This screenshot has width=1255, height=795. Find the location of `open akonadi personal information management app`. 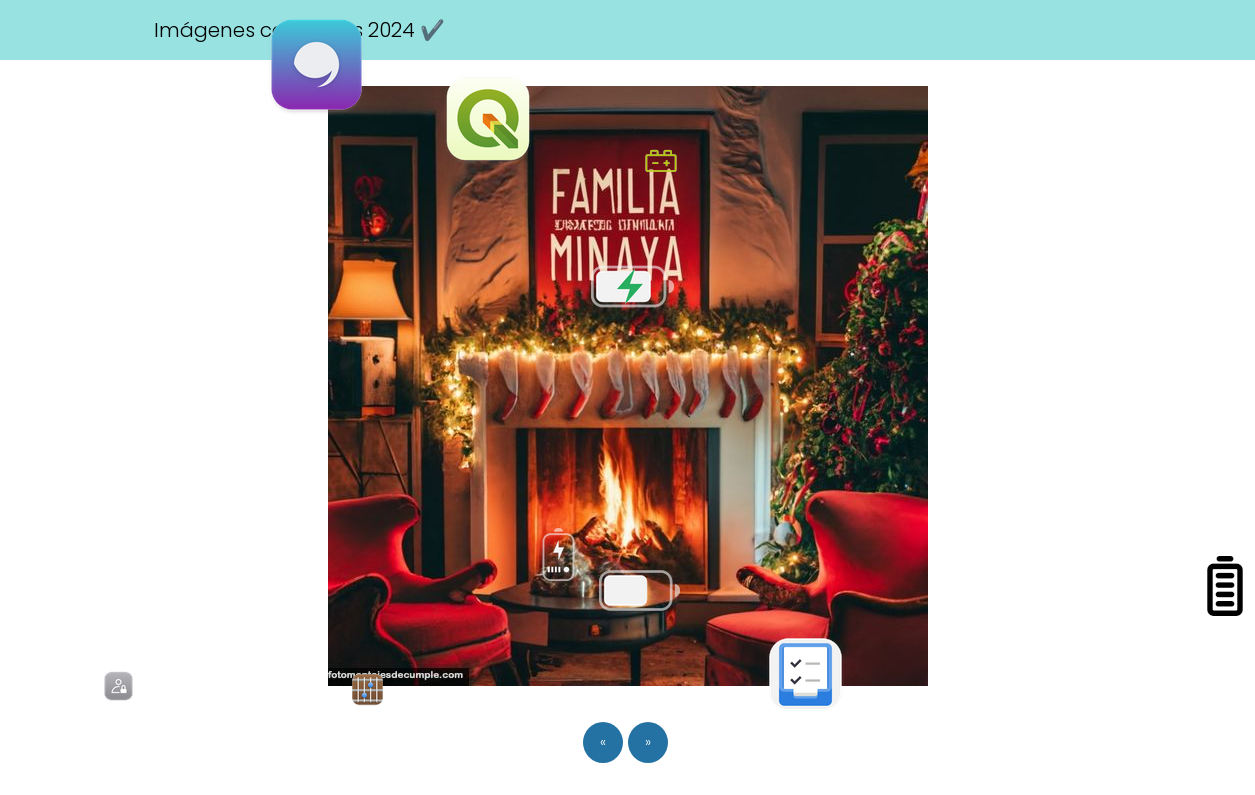

open akonadi personal information management app is located at coordinates (316, 64).